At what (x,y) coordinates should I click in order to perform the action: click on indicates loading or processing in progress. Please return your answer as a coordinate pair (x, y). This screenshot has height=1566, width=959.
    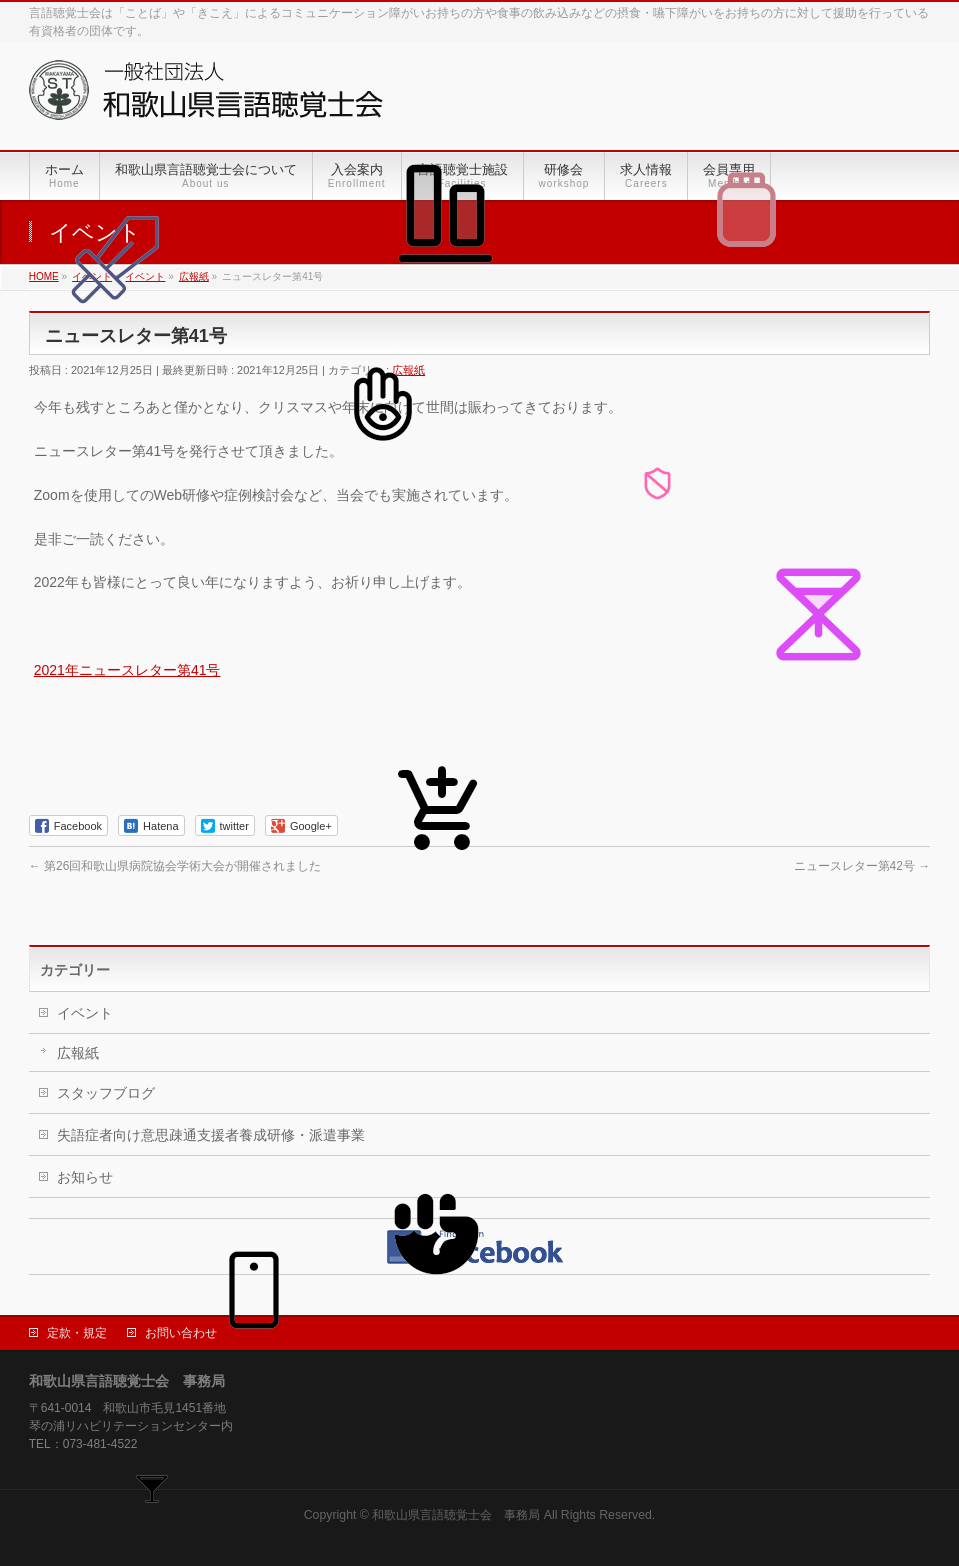
    Looking at the image, I should click on (818, 614).